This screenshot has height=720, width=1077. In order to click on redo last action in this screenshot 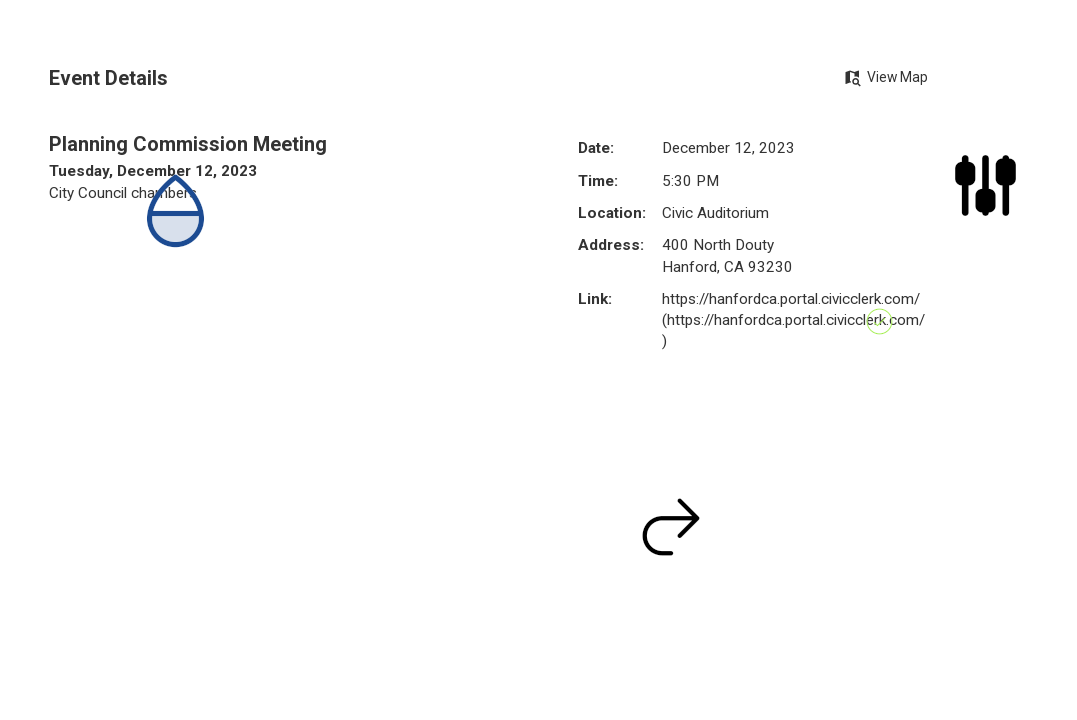, I will do `click(671, 527)`.